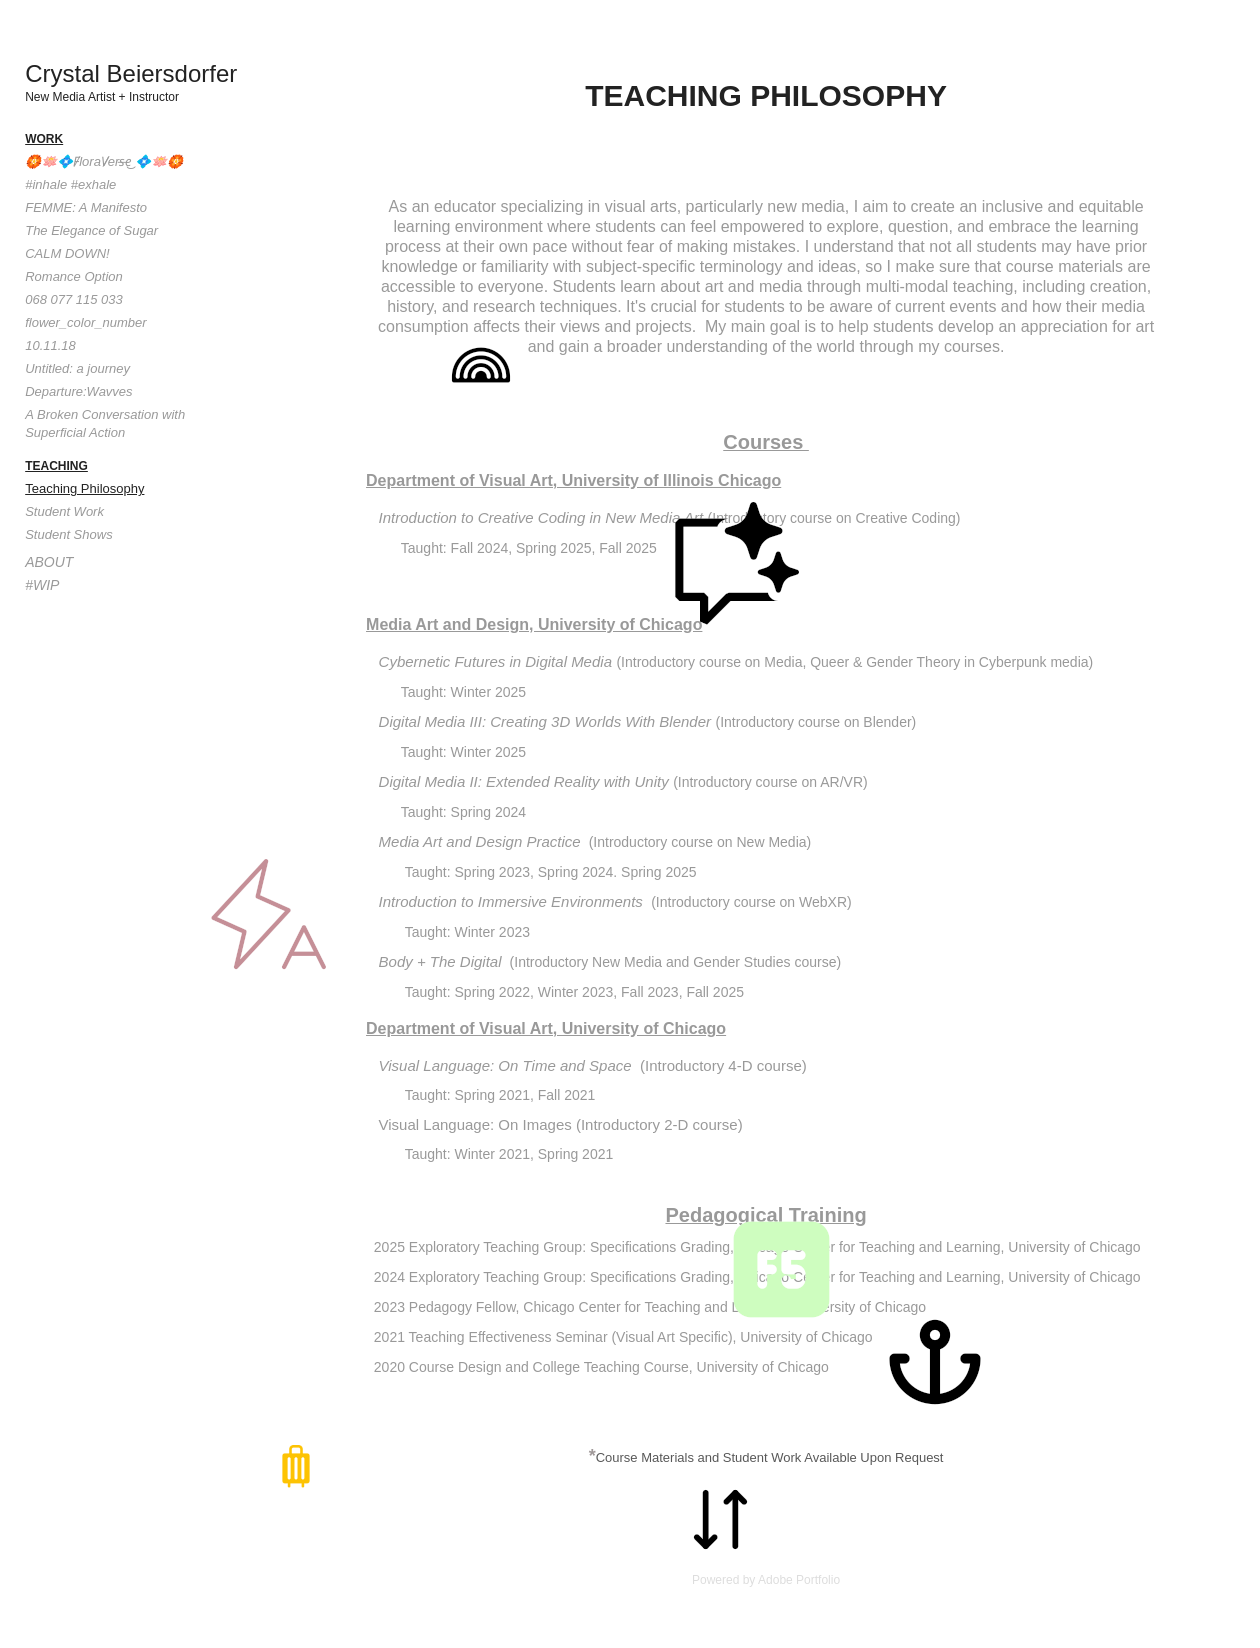  What do you see at coordinates (720, 1519) in the screenshot?
I see `sort items in ascending or descending order` at bounding box center [720, 1519].